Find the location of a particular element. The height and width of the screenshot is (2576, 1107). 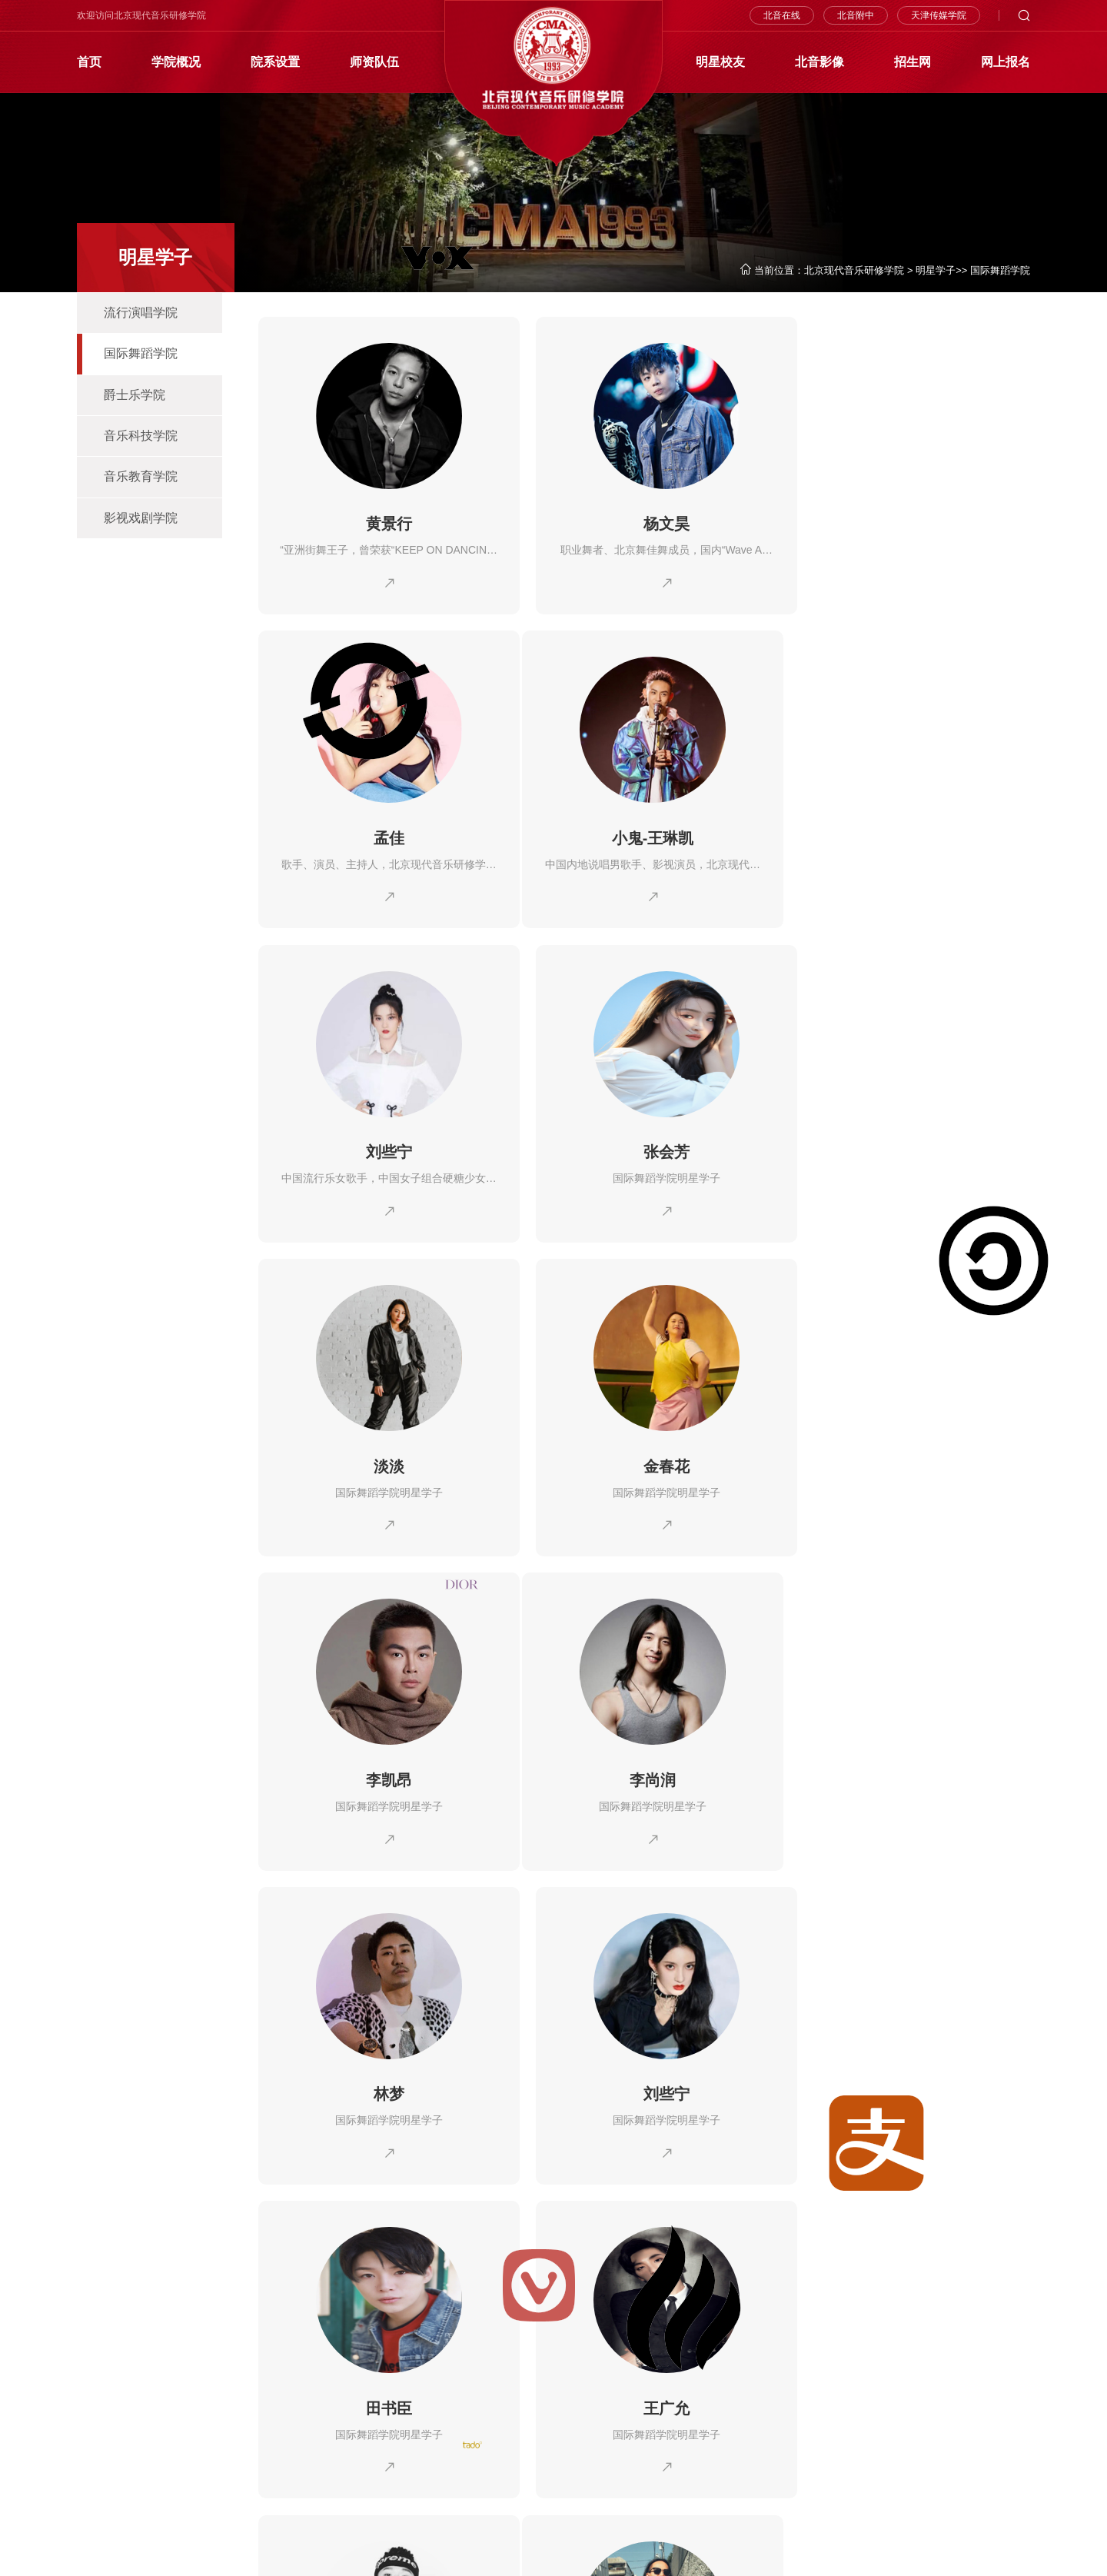

vox media logo is located at coordinates (437, 258).